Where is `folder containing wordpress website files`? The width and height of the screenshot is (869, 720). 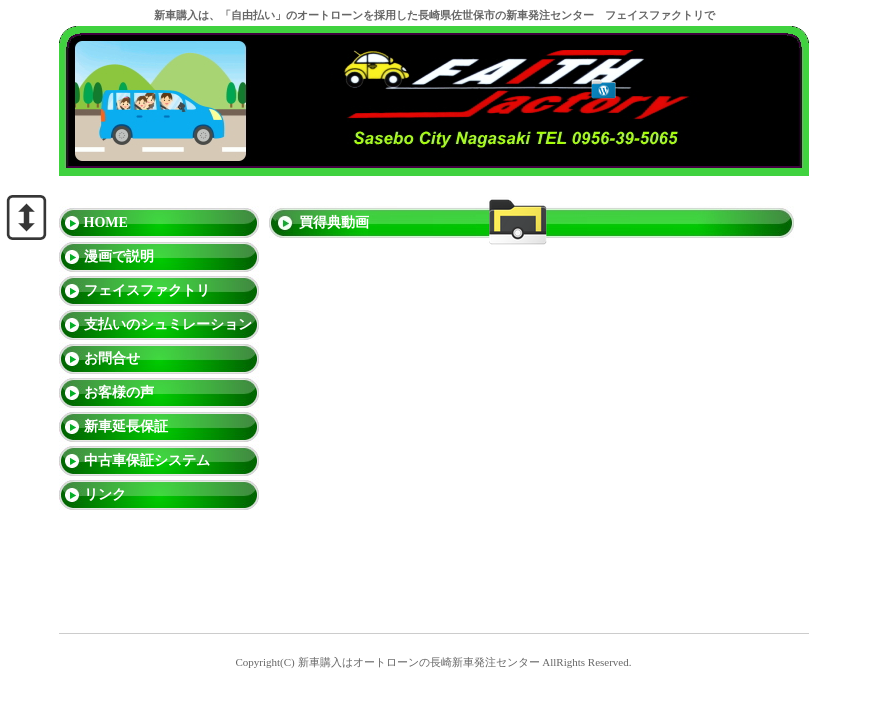 folder containing wordpress website files is located at coordinates (603, 89).